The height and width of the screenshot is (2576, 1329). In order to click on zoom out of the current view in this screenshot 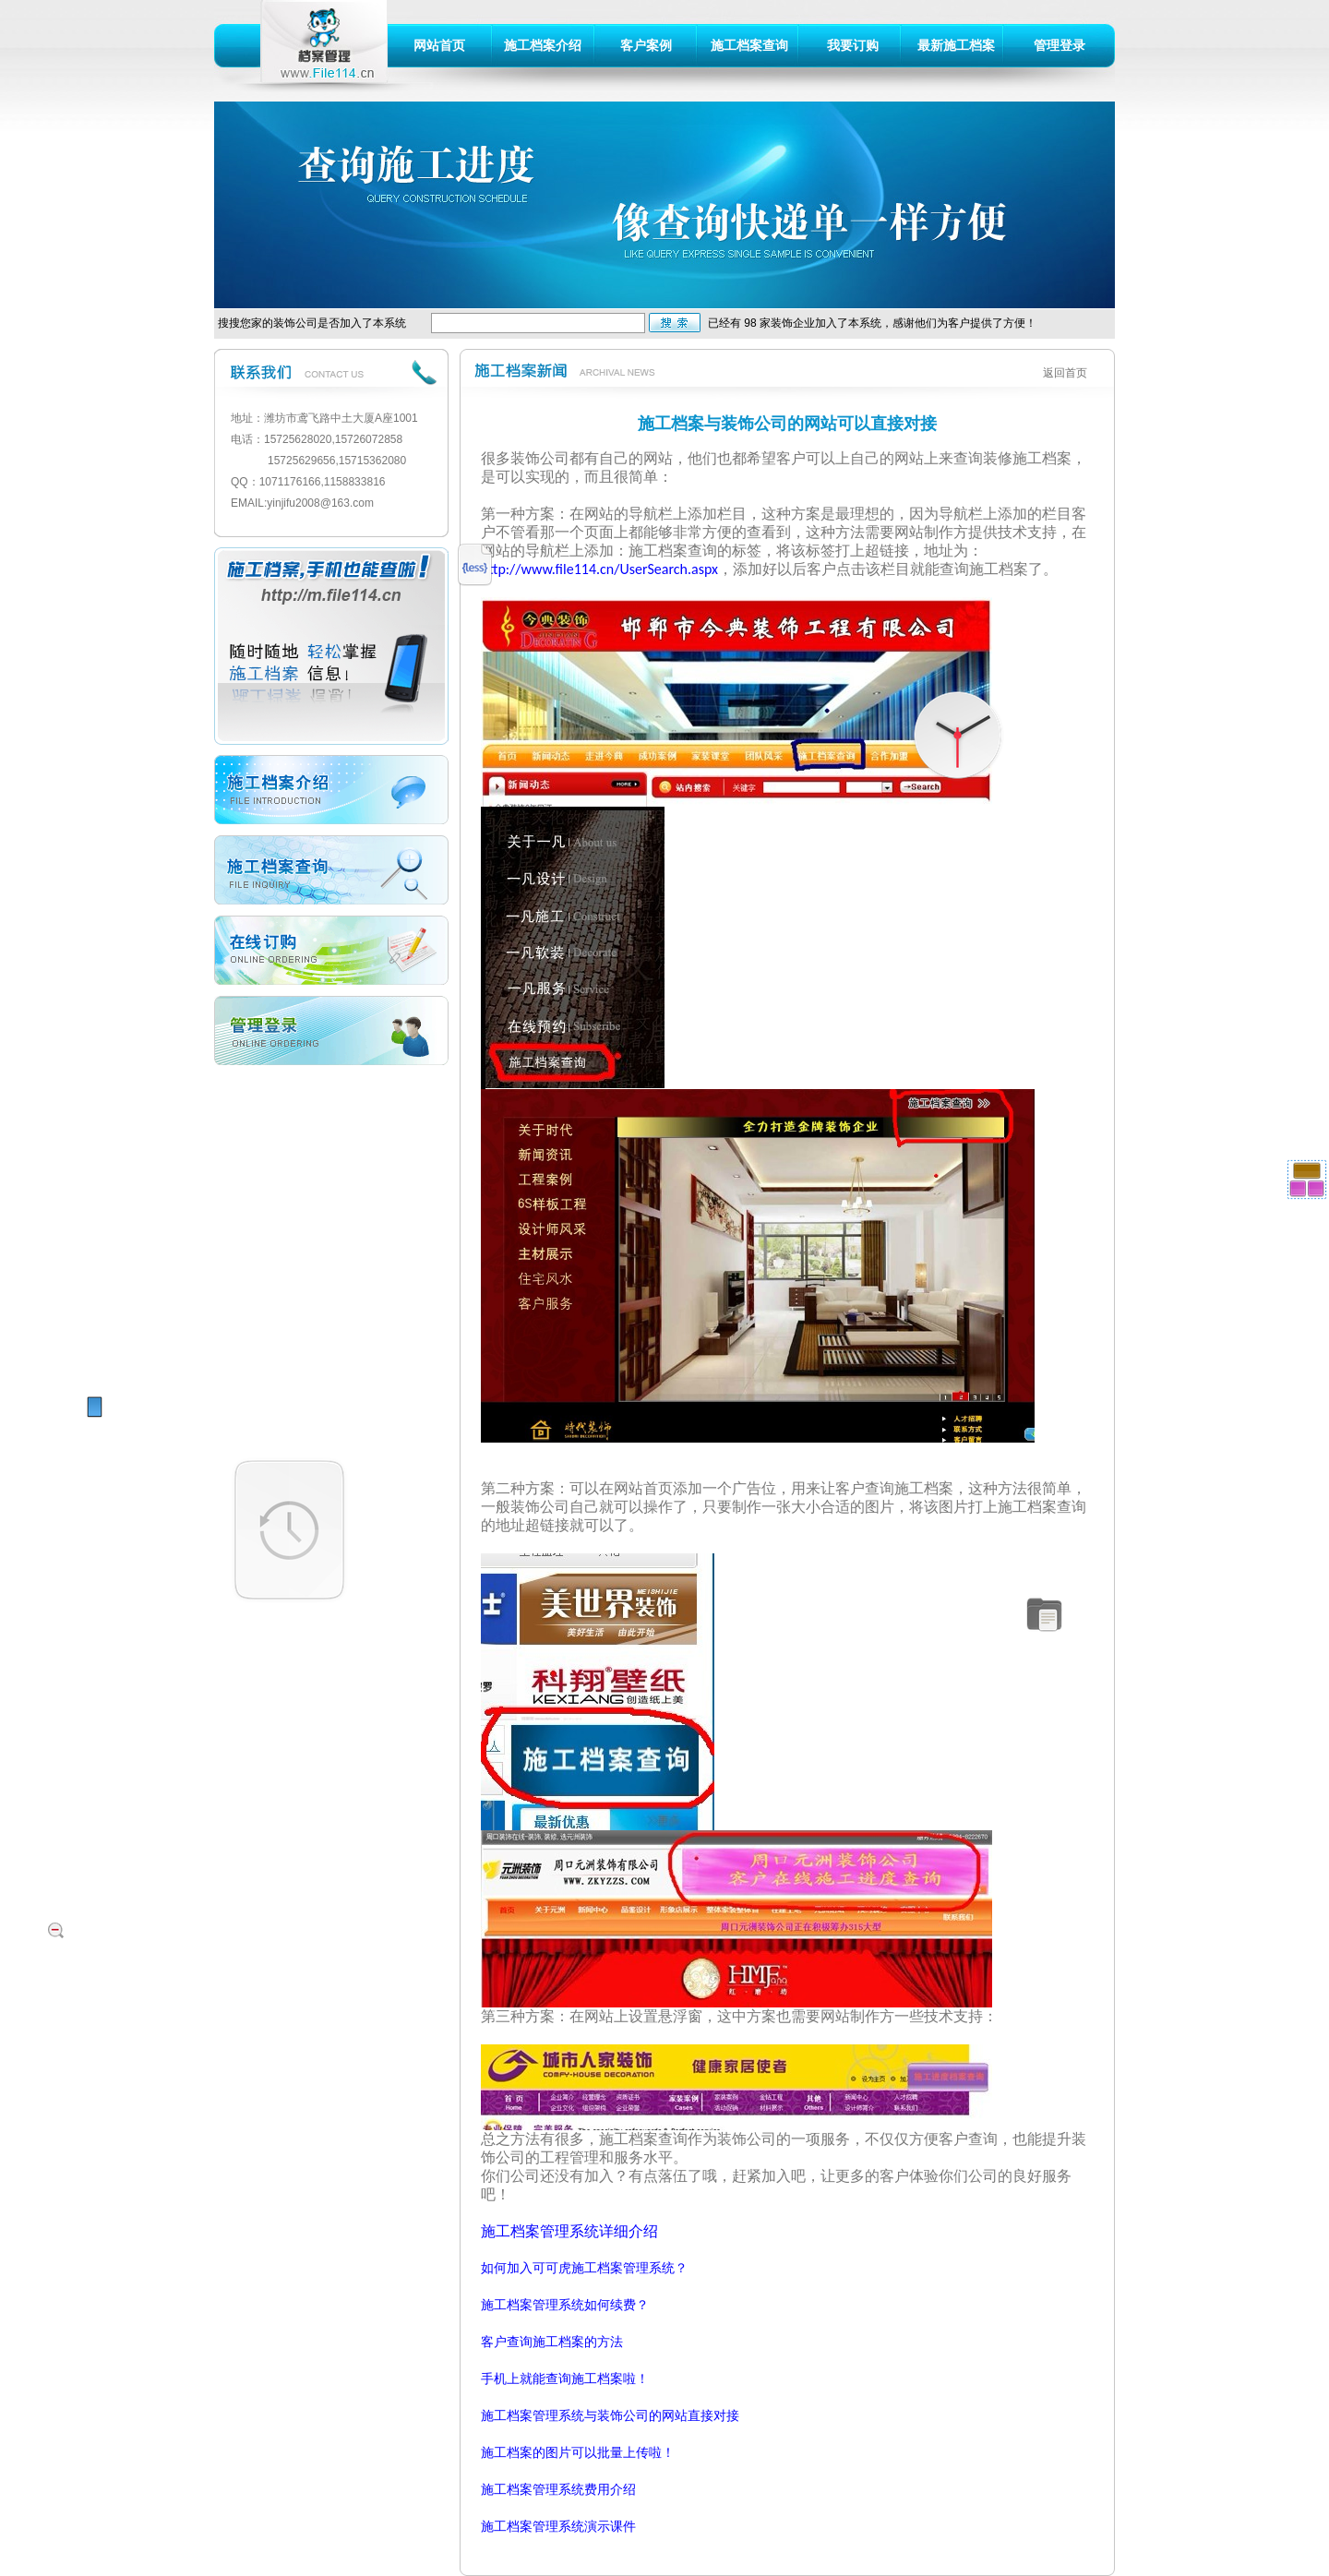, I will do `click(55, 1930)`.